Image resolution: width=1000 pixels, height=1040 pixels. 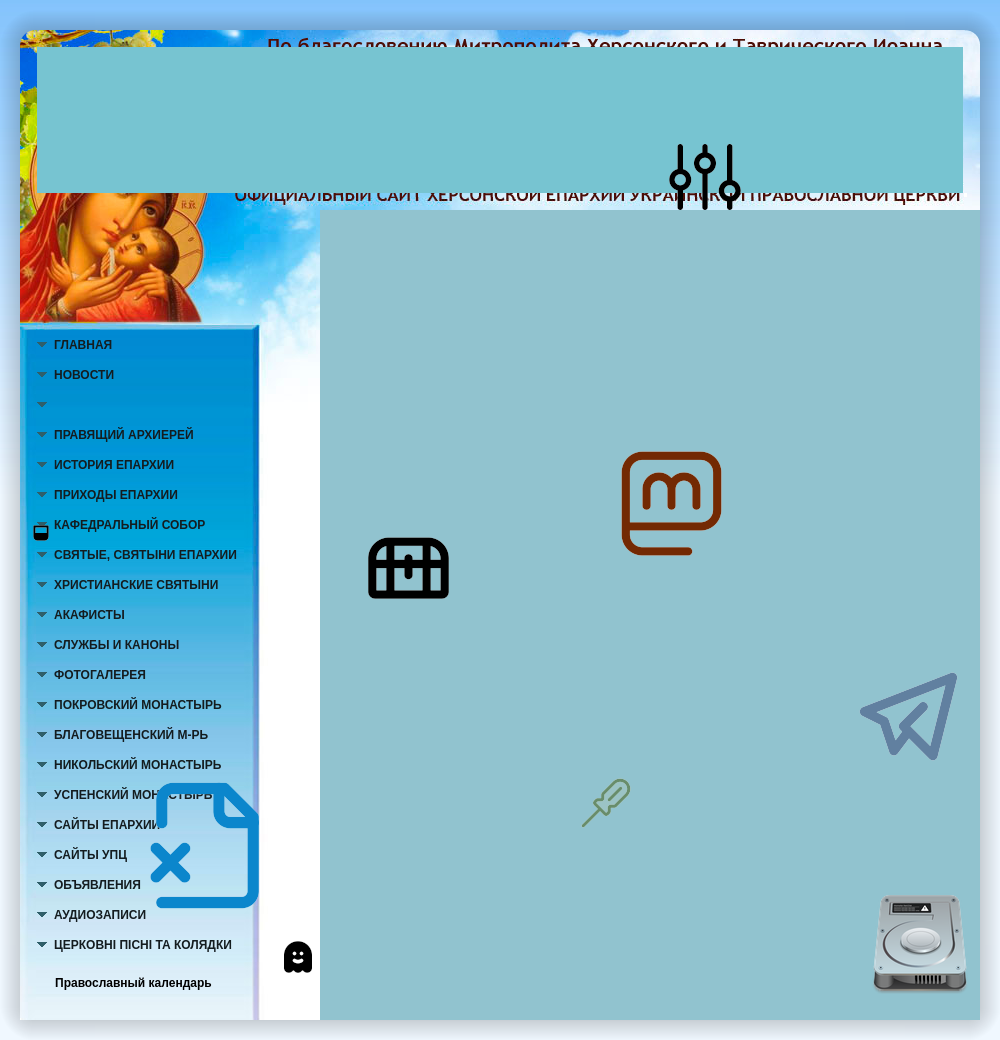 I want to click on access local hard drive storage, so click(x=920, y=943).